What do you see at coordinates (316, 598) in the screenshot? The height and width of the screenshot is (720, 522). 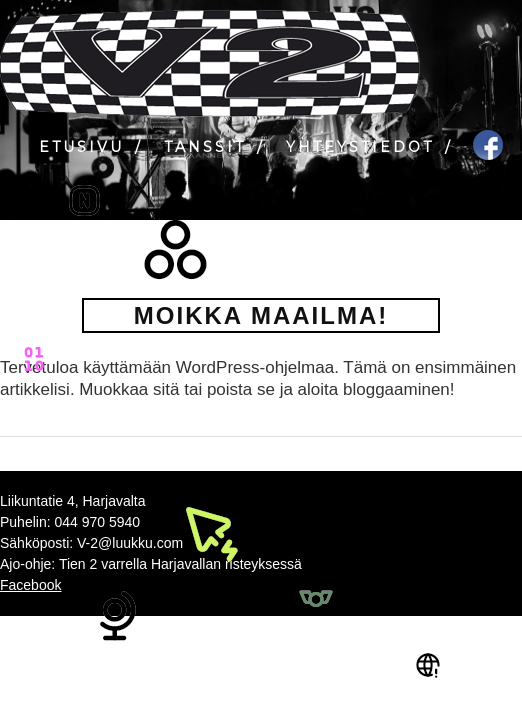 I see `view achievements or honors` at bounding box center [316, 598].